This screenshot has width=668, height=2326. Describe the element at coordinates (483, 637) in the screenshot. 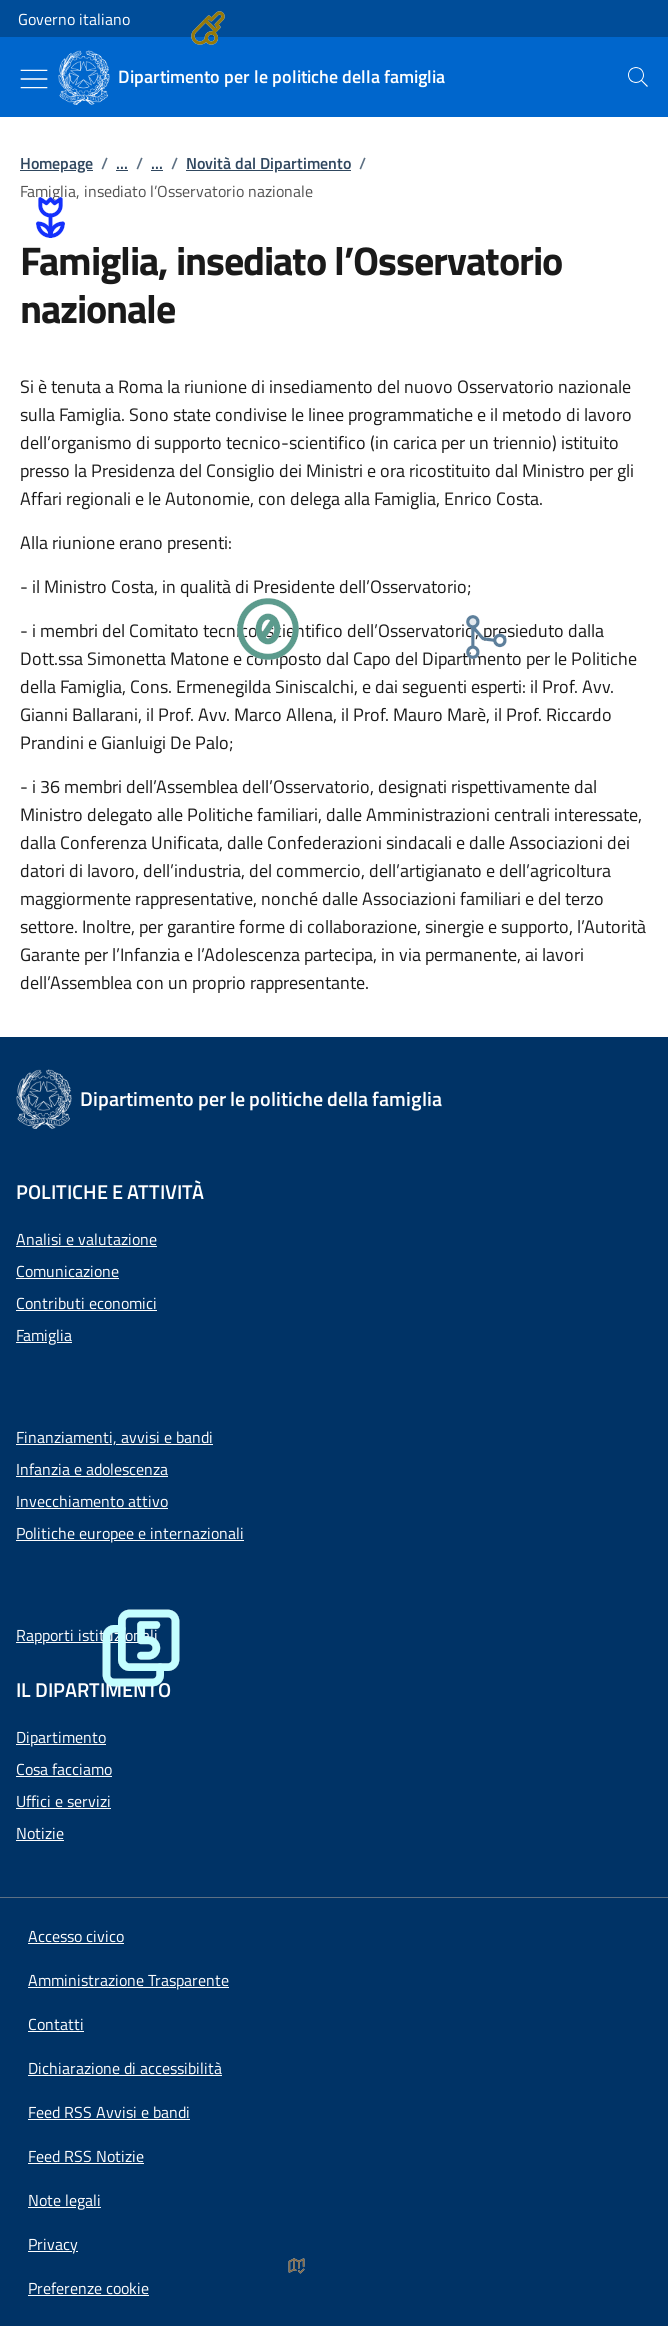

I see `merge branches in version control` at that location.